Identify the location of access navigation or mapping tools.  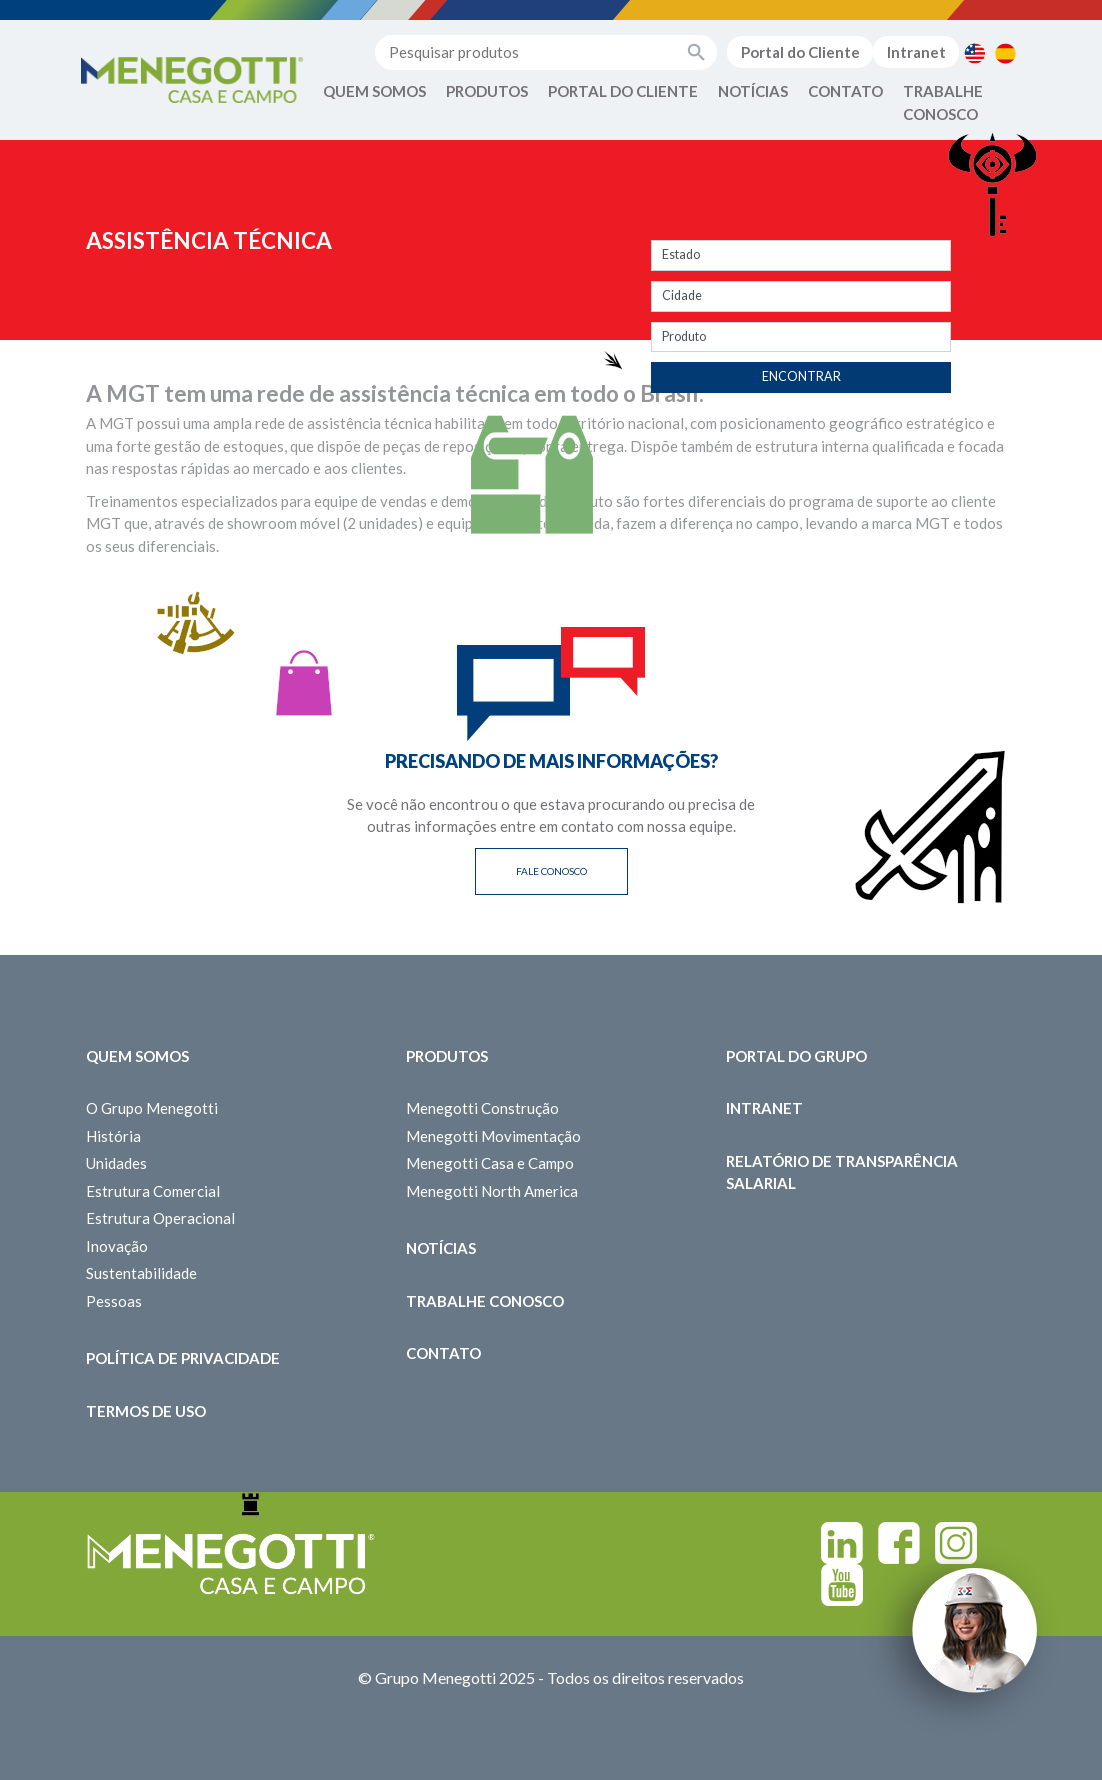
(196, 623).